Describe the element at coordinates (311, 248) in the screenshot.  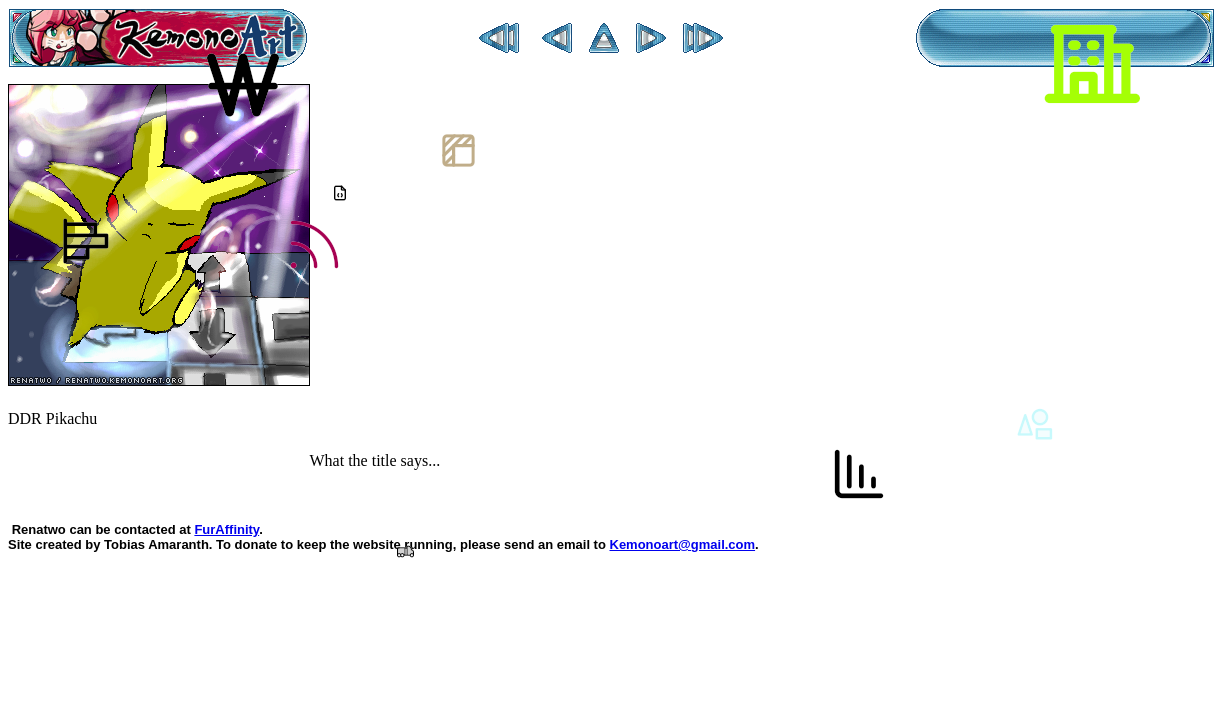
I see `subscribe to RSS feed` at that location.